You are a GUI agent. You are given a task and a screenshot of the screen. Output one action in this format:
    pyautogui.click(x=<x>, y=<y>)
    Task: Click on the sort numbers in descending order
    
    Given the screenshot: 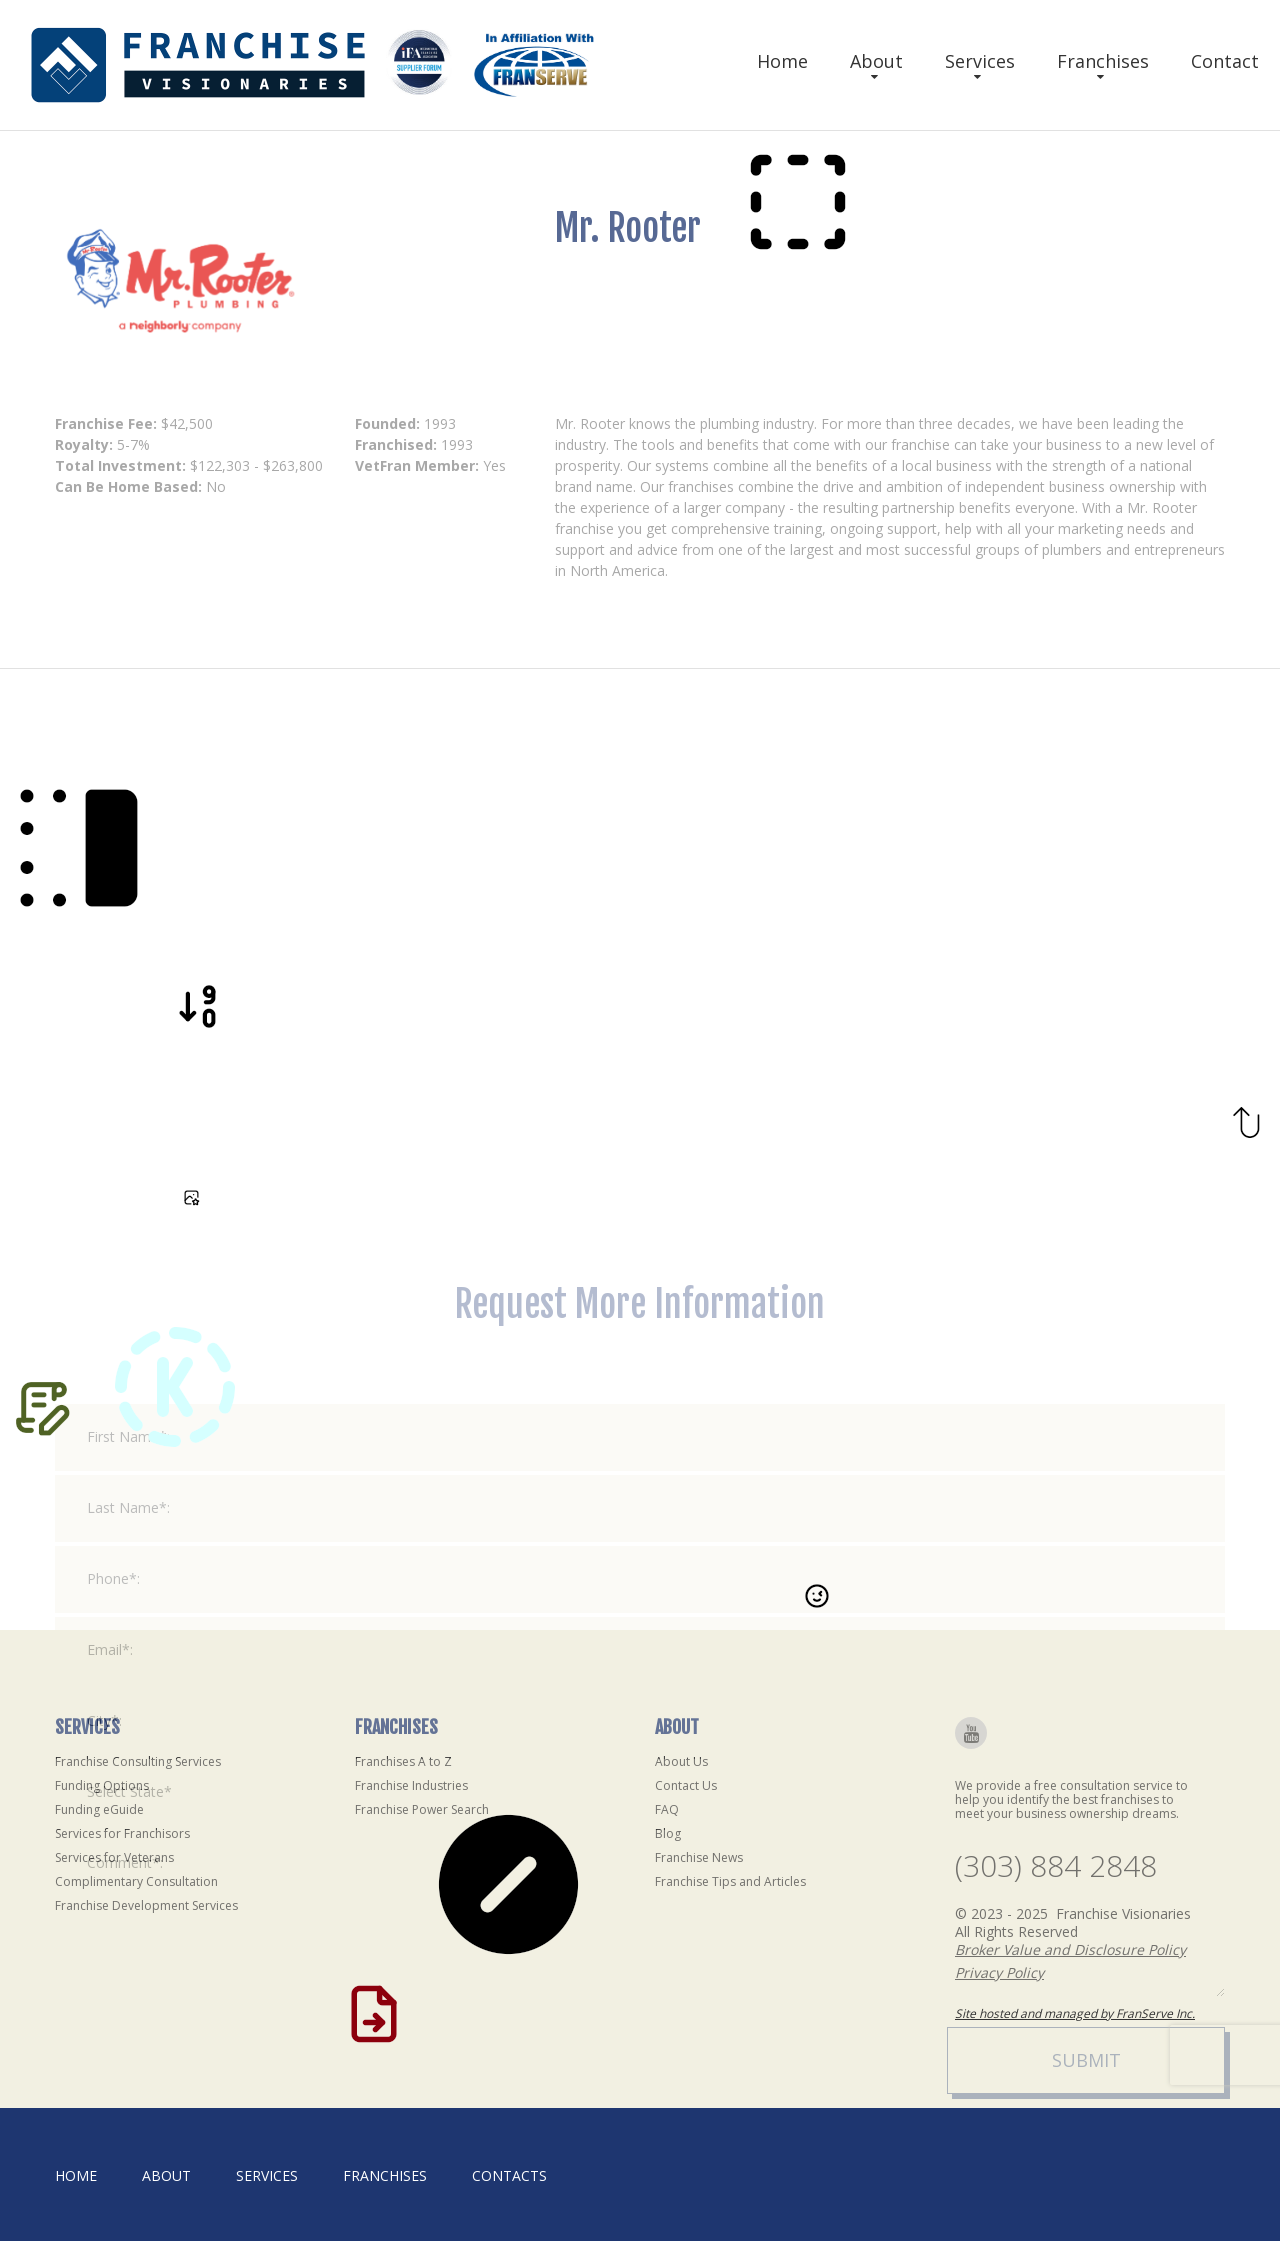 What is the action you would take?
    pyautogui.click(x=198, y=1006)
    